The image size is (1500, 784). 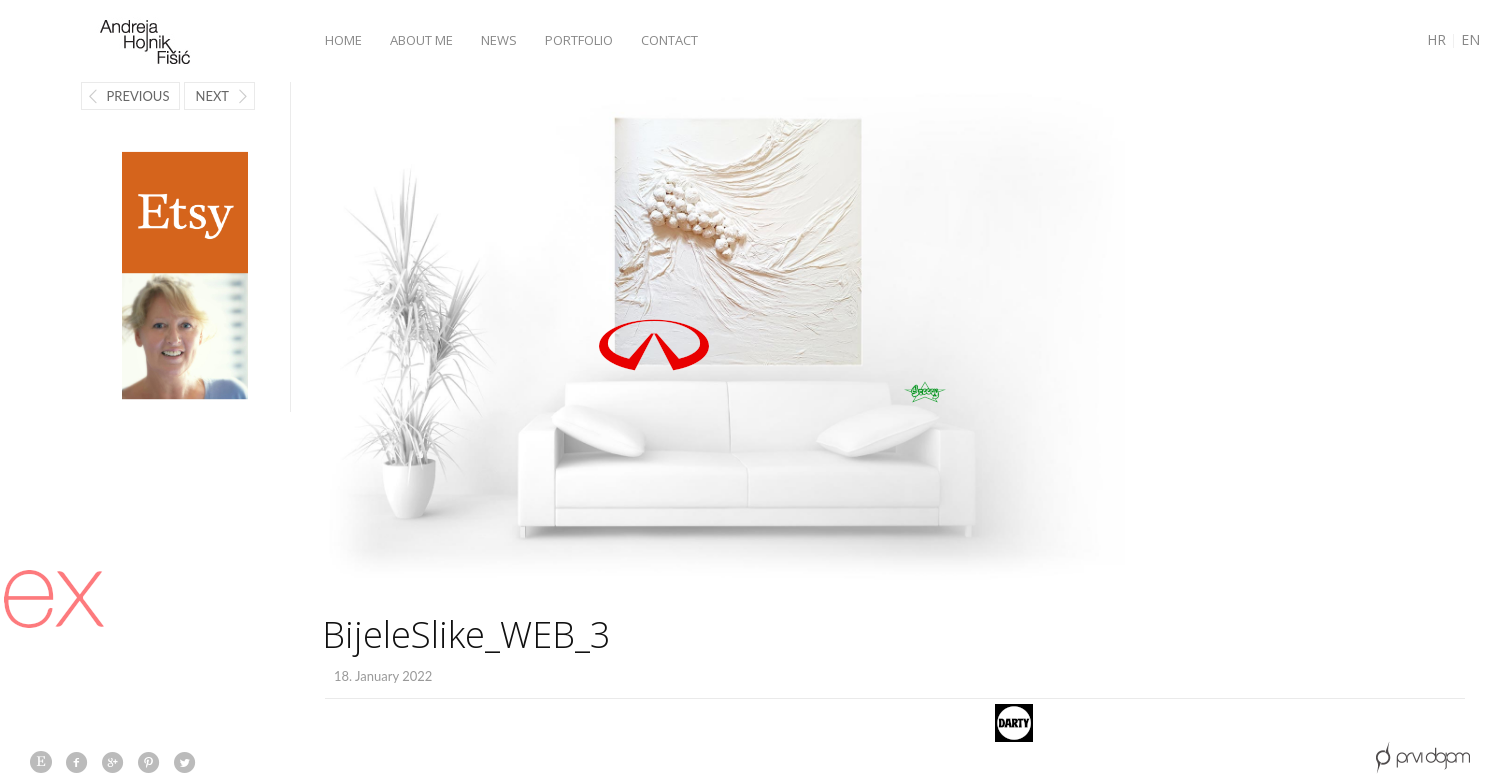 What do you see at coordinates (54, 599) in the screenshot?
I see `express.js framework logo` at bounding box center [54, 599].